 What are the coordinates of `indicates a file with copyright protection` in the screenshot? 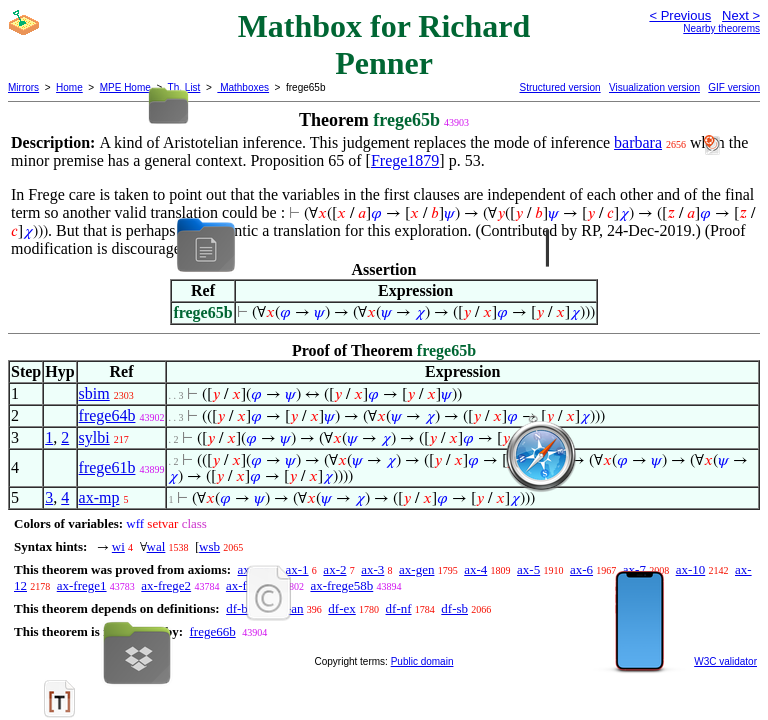 It's located at (268, 592).